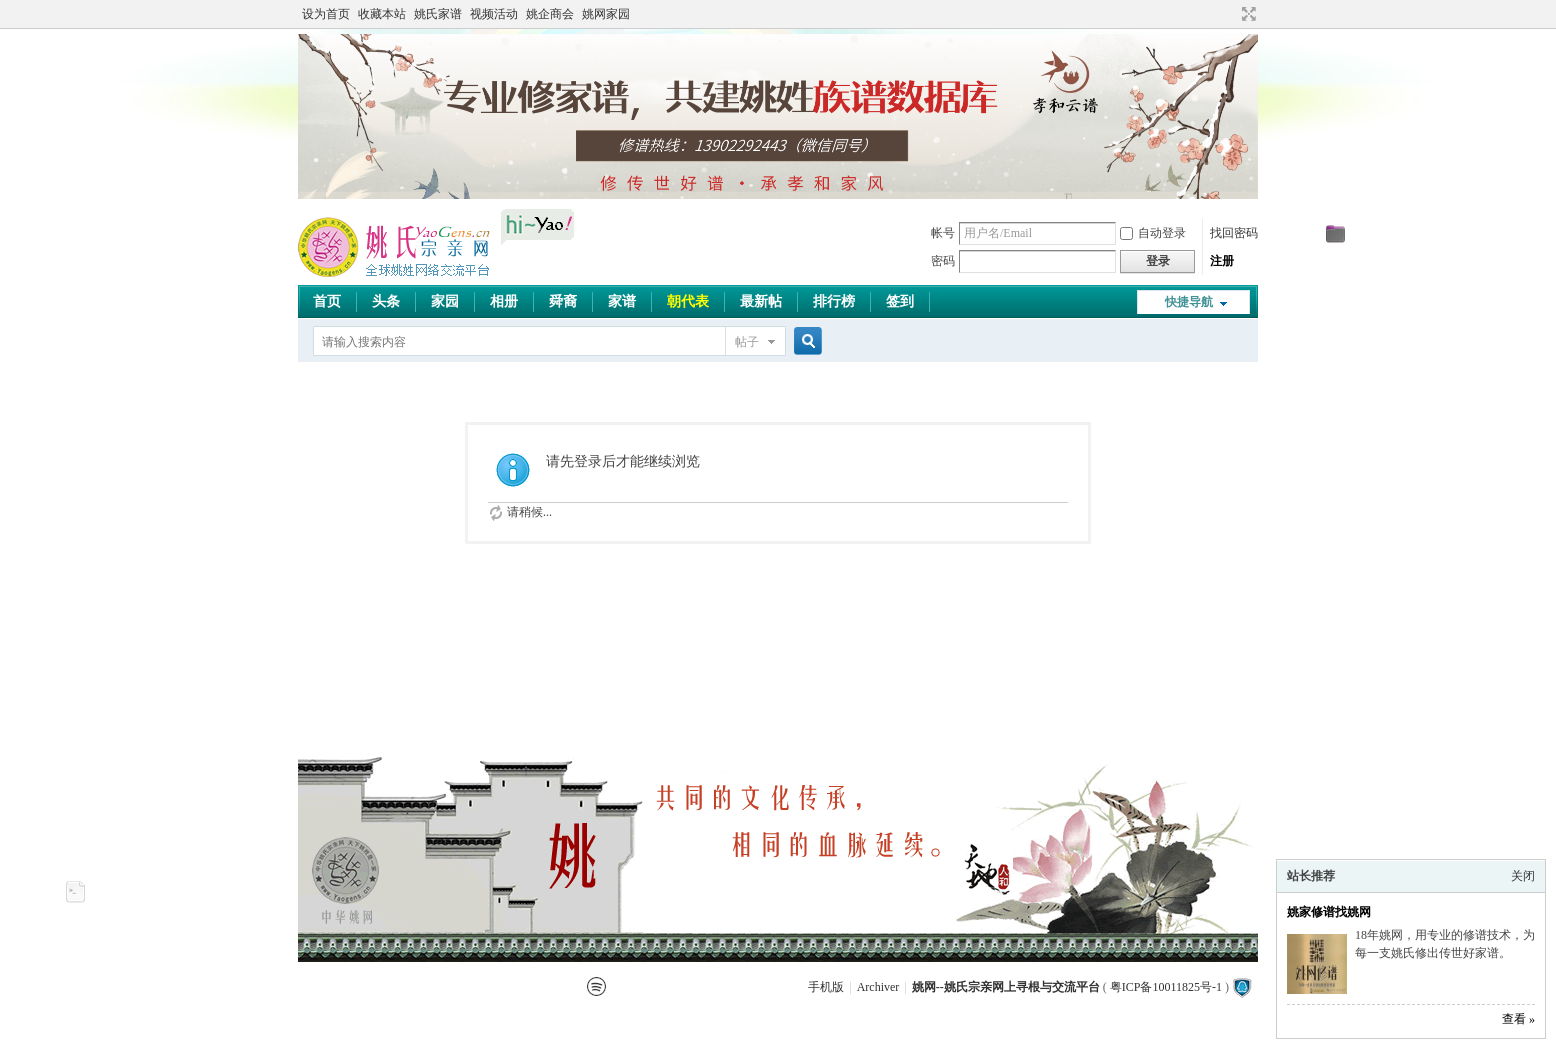 The image size is (1556, 1049). I want to click on open a folder or directory, so click(1335, 233).